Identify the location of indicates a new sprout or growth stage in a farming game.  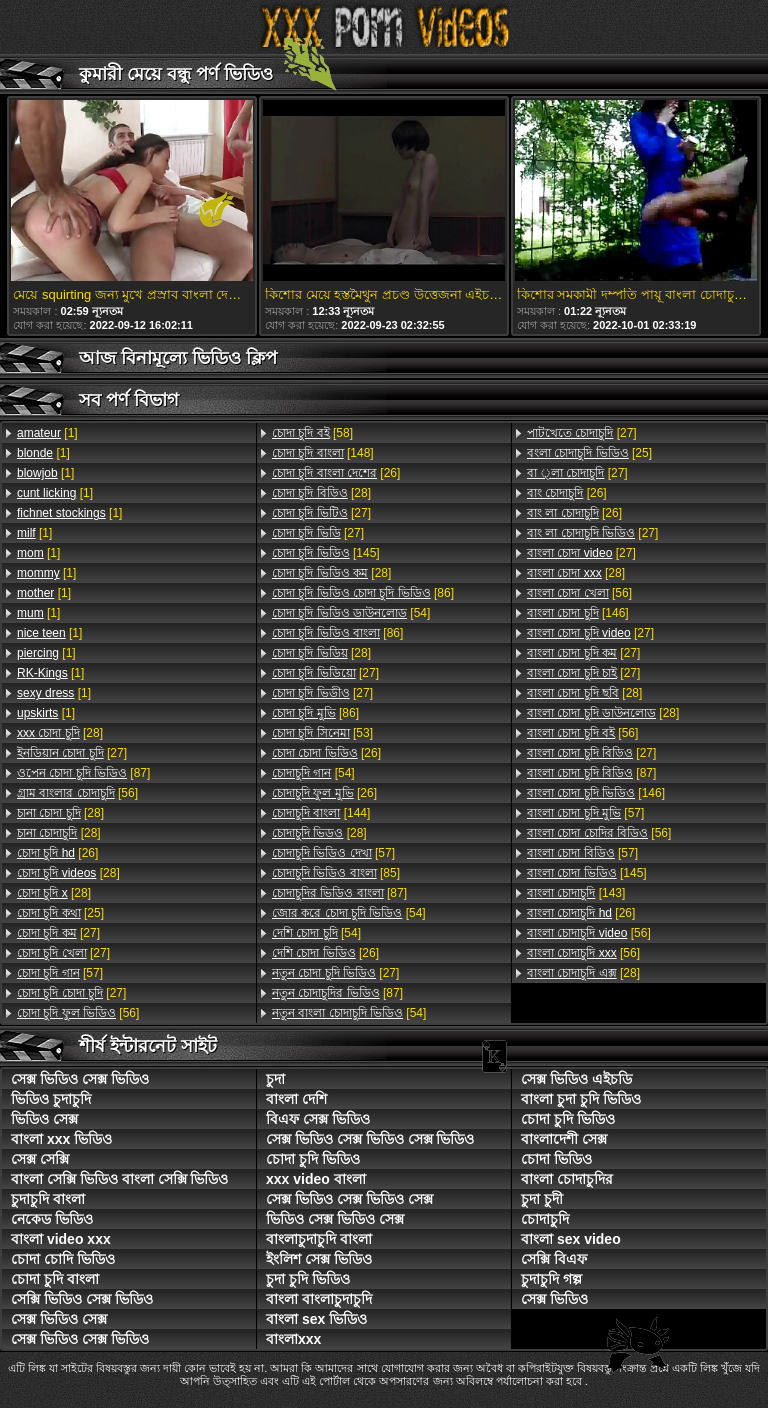
(217, 209).